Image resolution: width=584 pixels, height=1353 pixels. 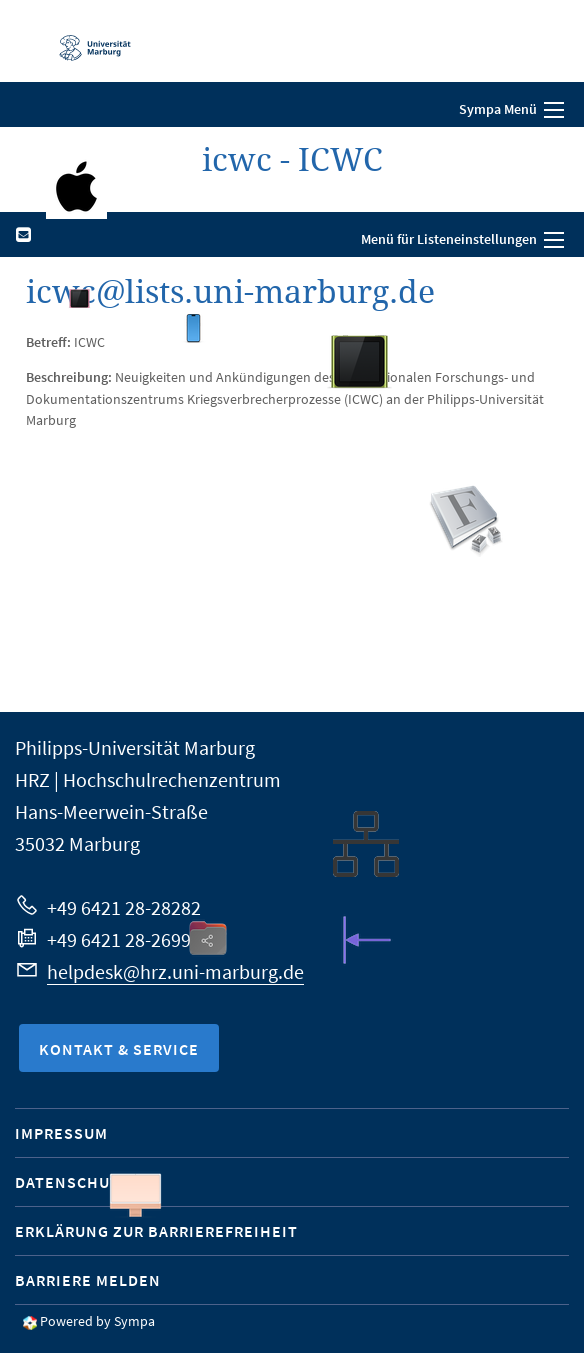 What do you see at coordinates (366, 844) in the screenshot?
I see `view wired network connections` at bounding box center [366, 844].